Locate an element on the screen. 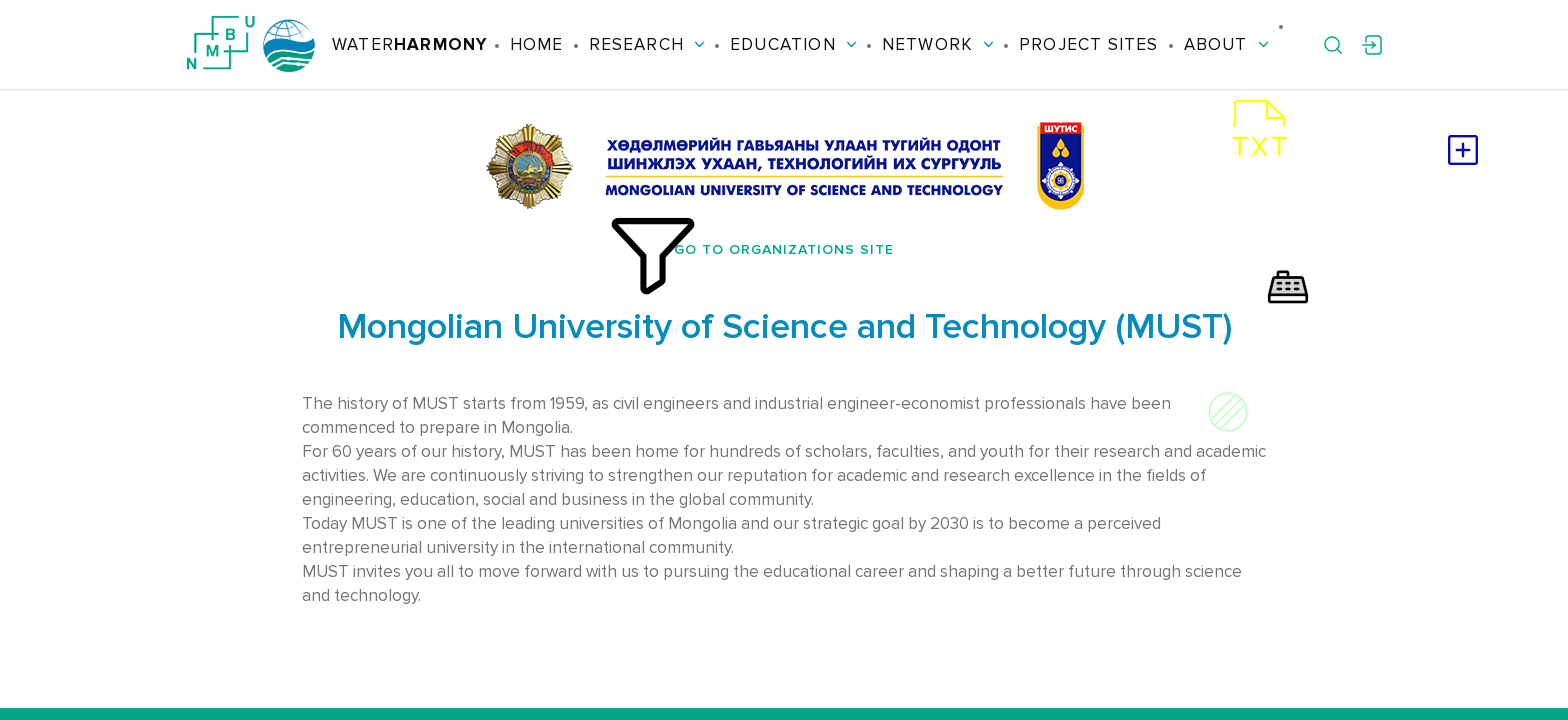  open a text file is located at coordinates (1259, 130).